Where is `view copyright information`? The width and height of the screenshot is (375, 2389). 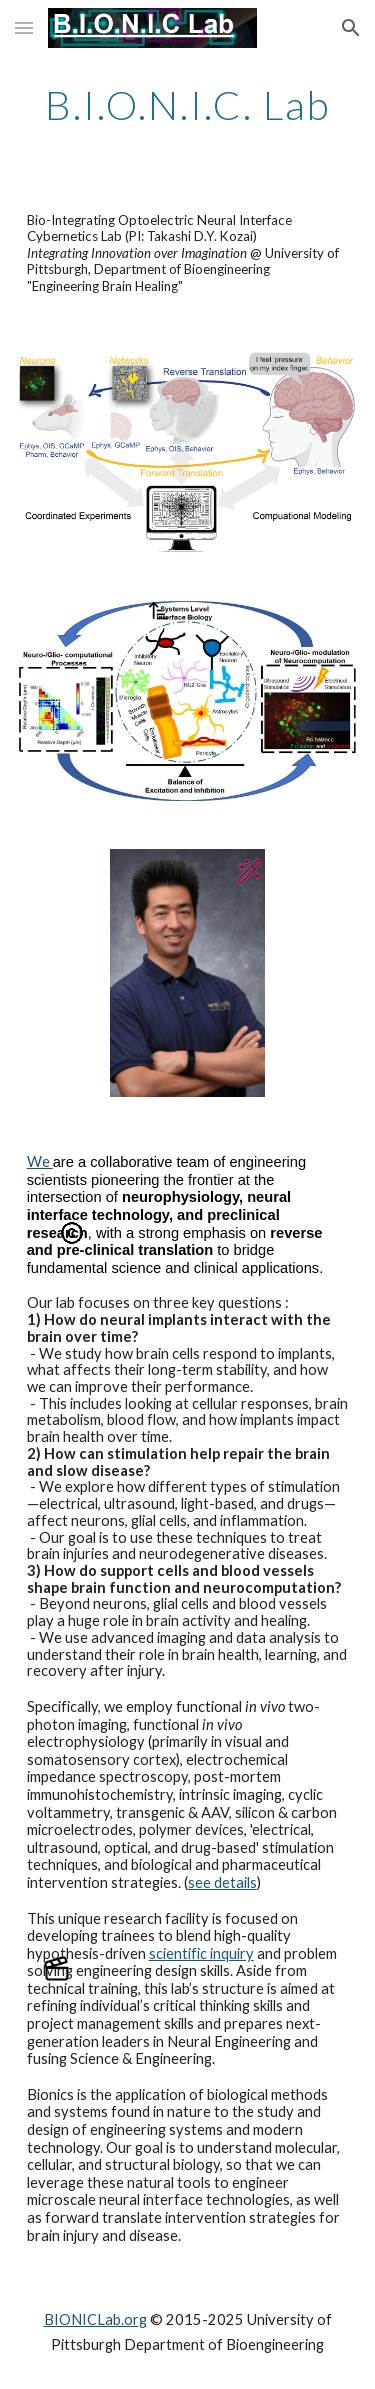
view copyright information is located at coordinates (72, 1233).